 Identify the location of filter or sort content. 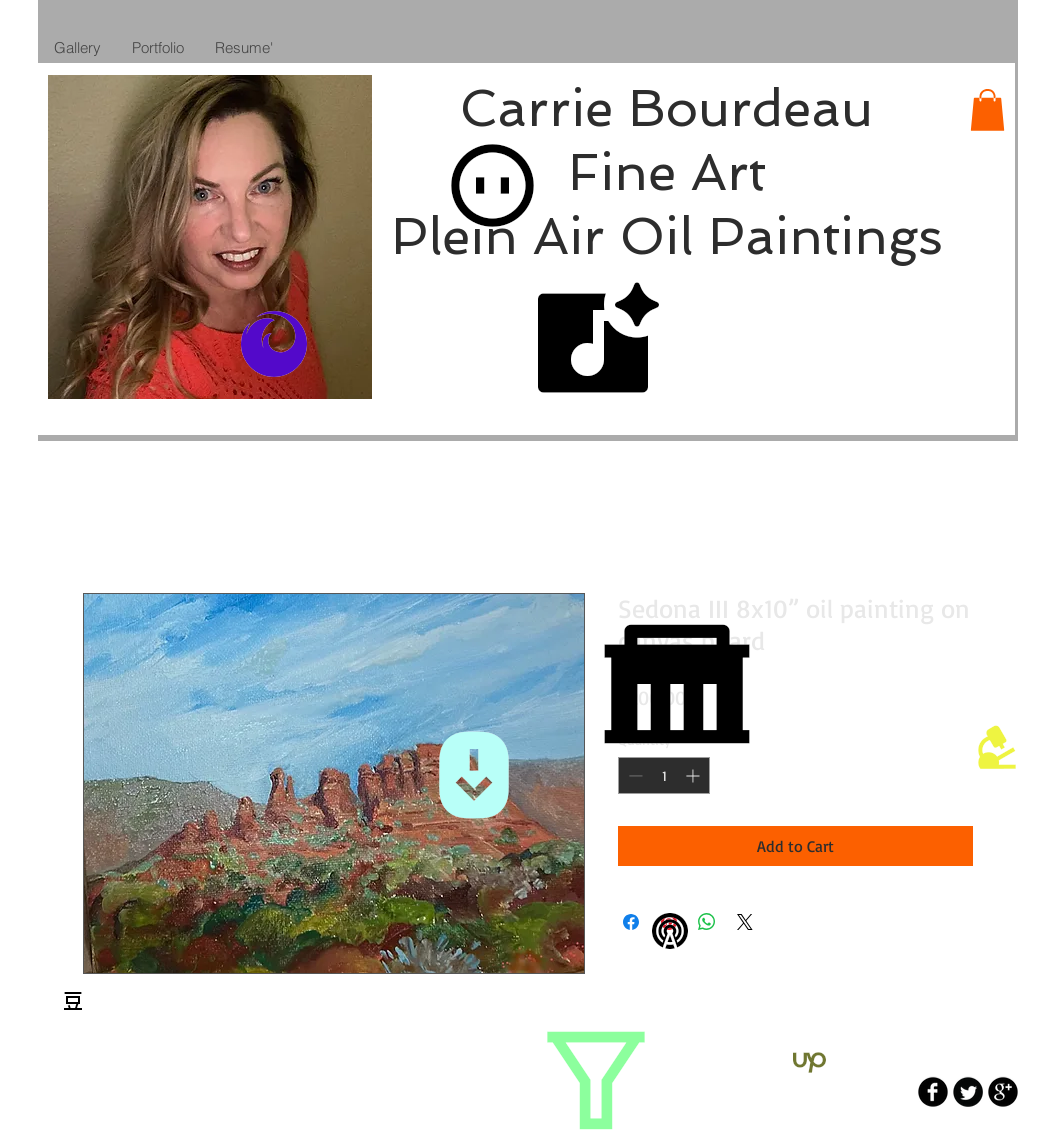
(596, 1075).